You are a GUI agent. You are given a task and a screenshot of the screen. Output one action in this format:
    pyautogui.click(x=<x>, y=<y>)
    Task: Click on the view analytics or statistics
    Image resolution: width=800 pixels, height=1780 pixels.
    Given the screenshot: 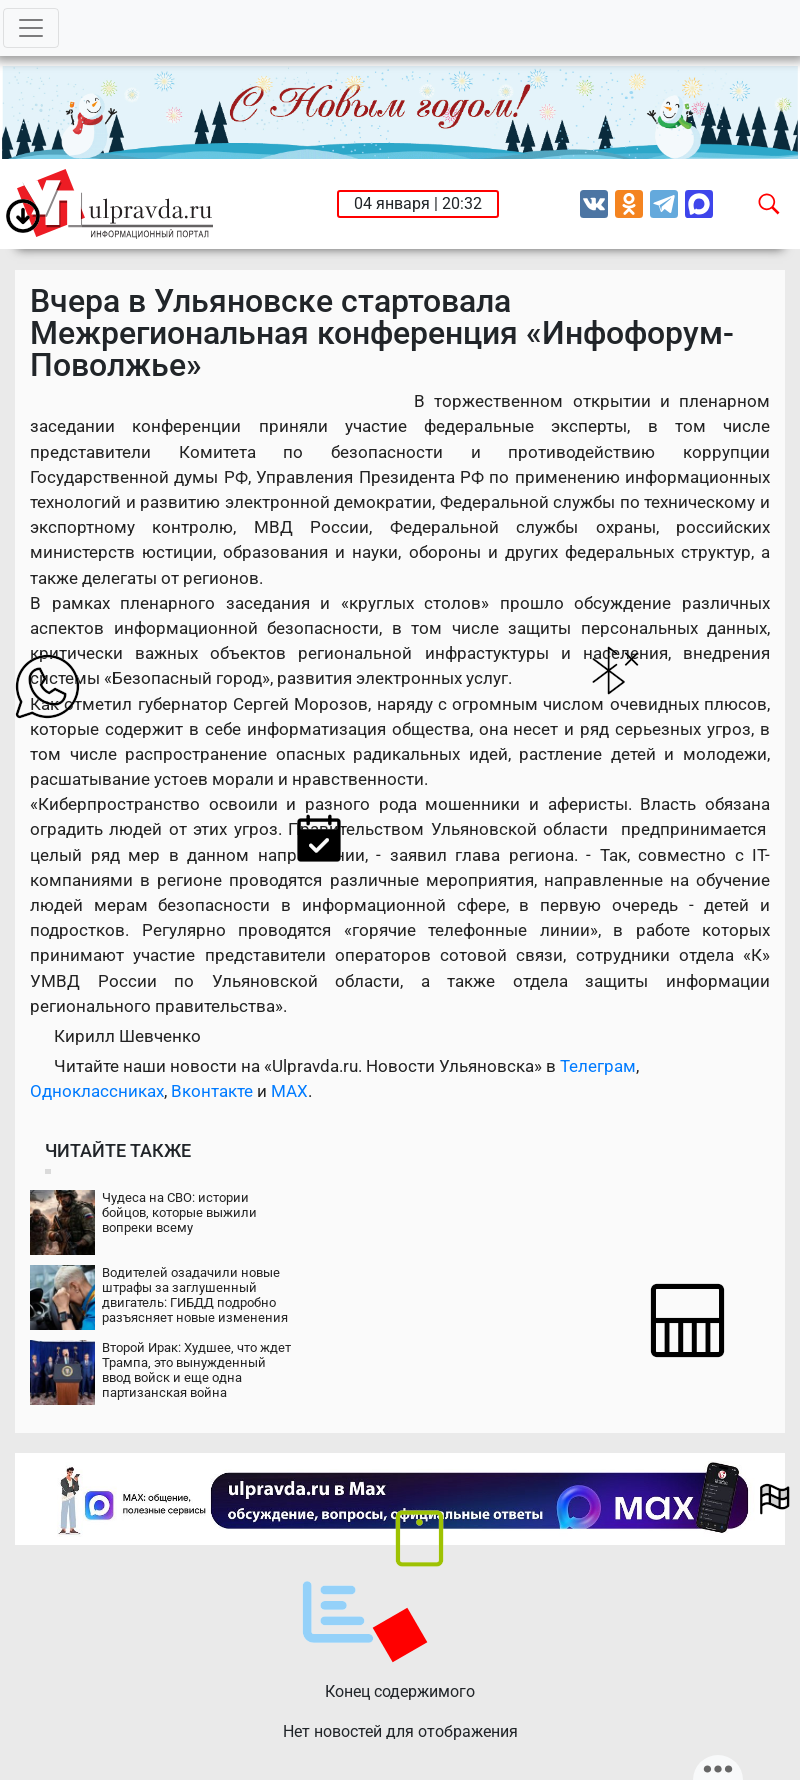 What is the action you would take?
    pyautogui.click(x=338, y=1612)
    